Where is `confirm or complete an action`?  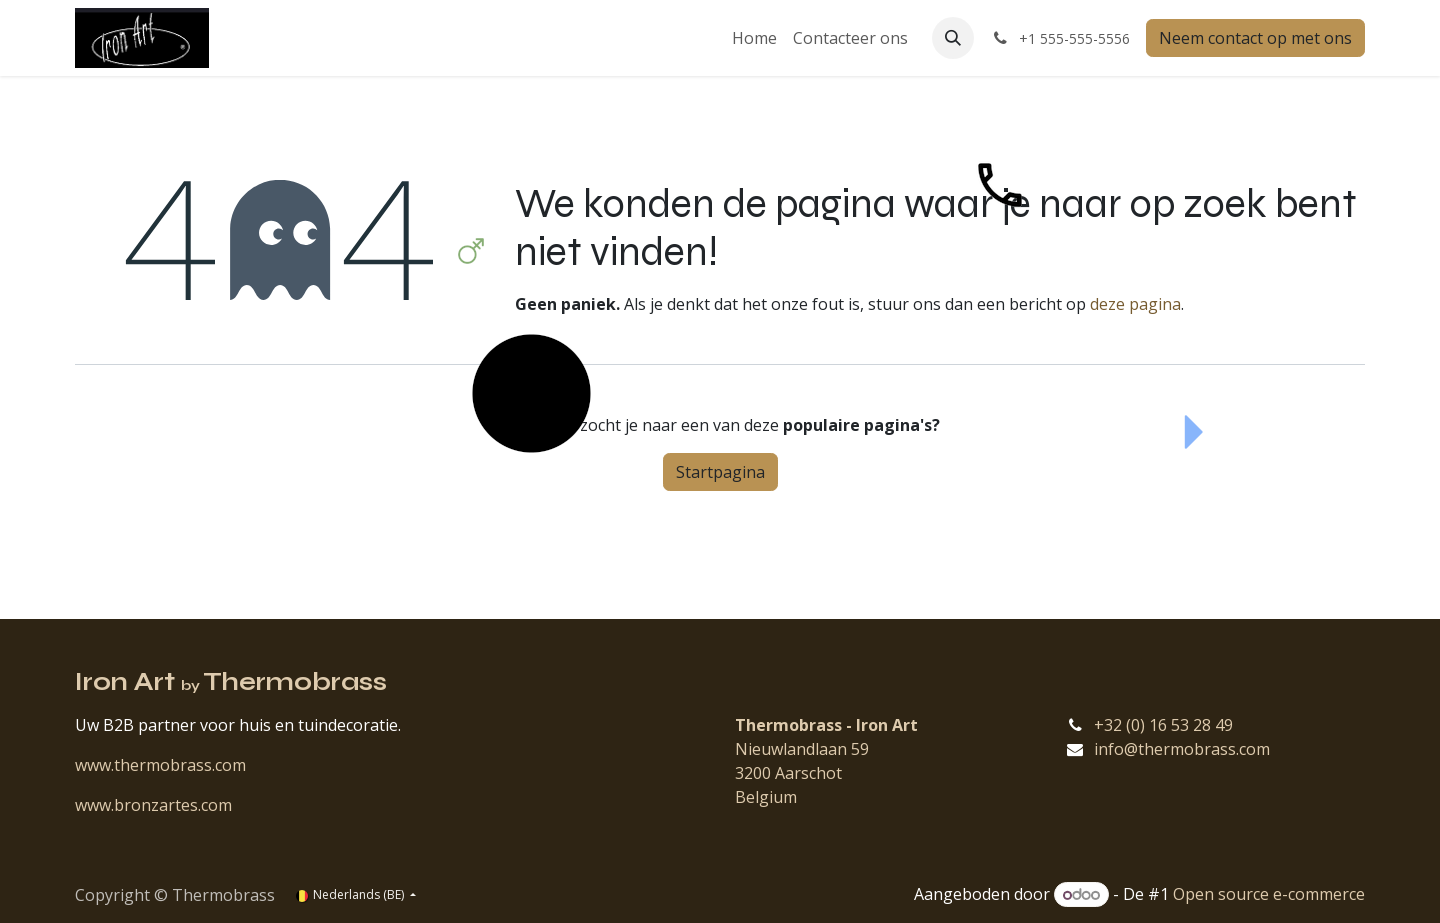
confirm or complete an action is located at coordinates (531, 393).